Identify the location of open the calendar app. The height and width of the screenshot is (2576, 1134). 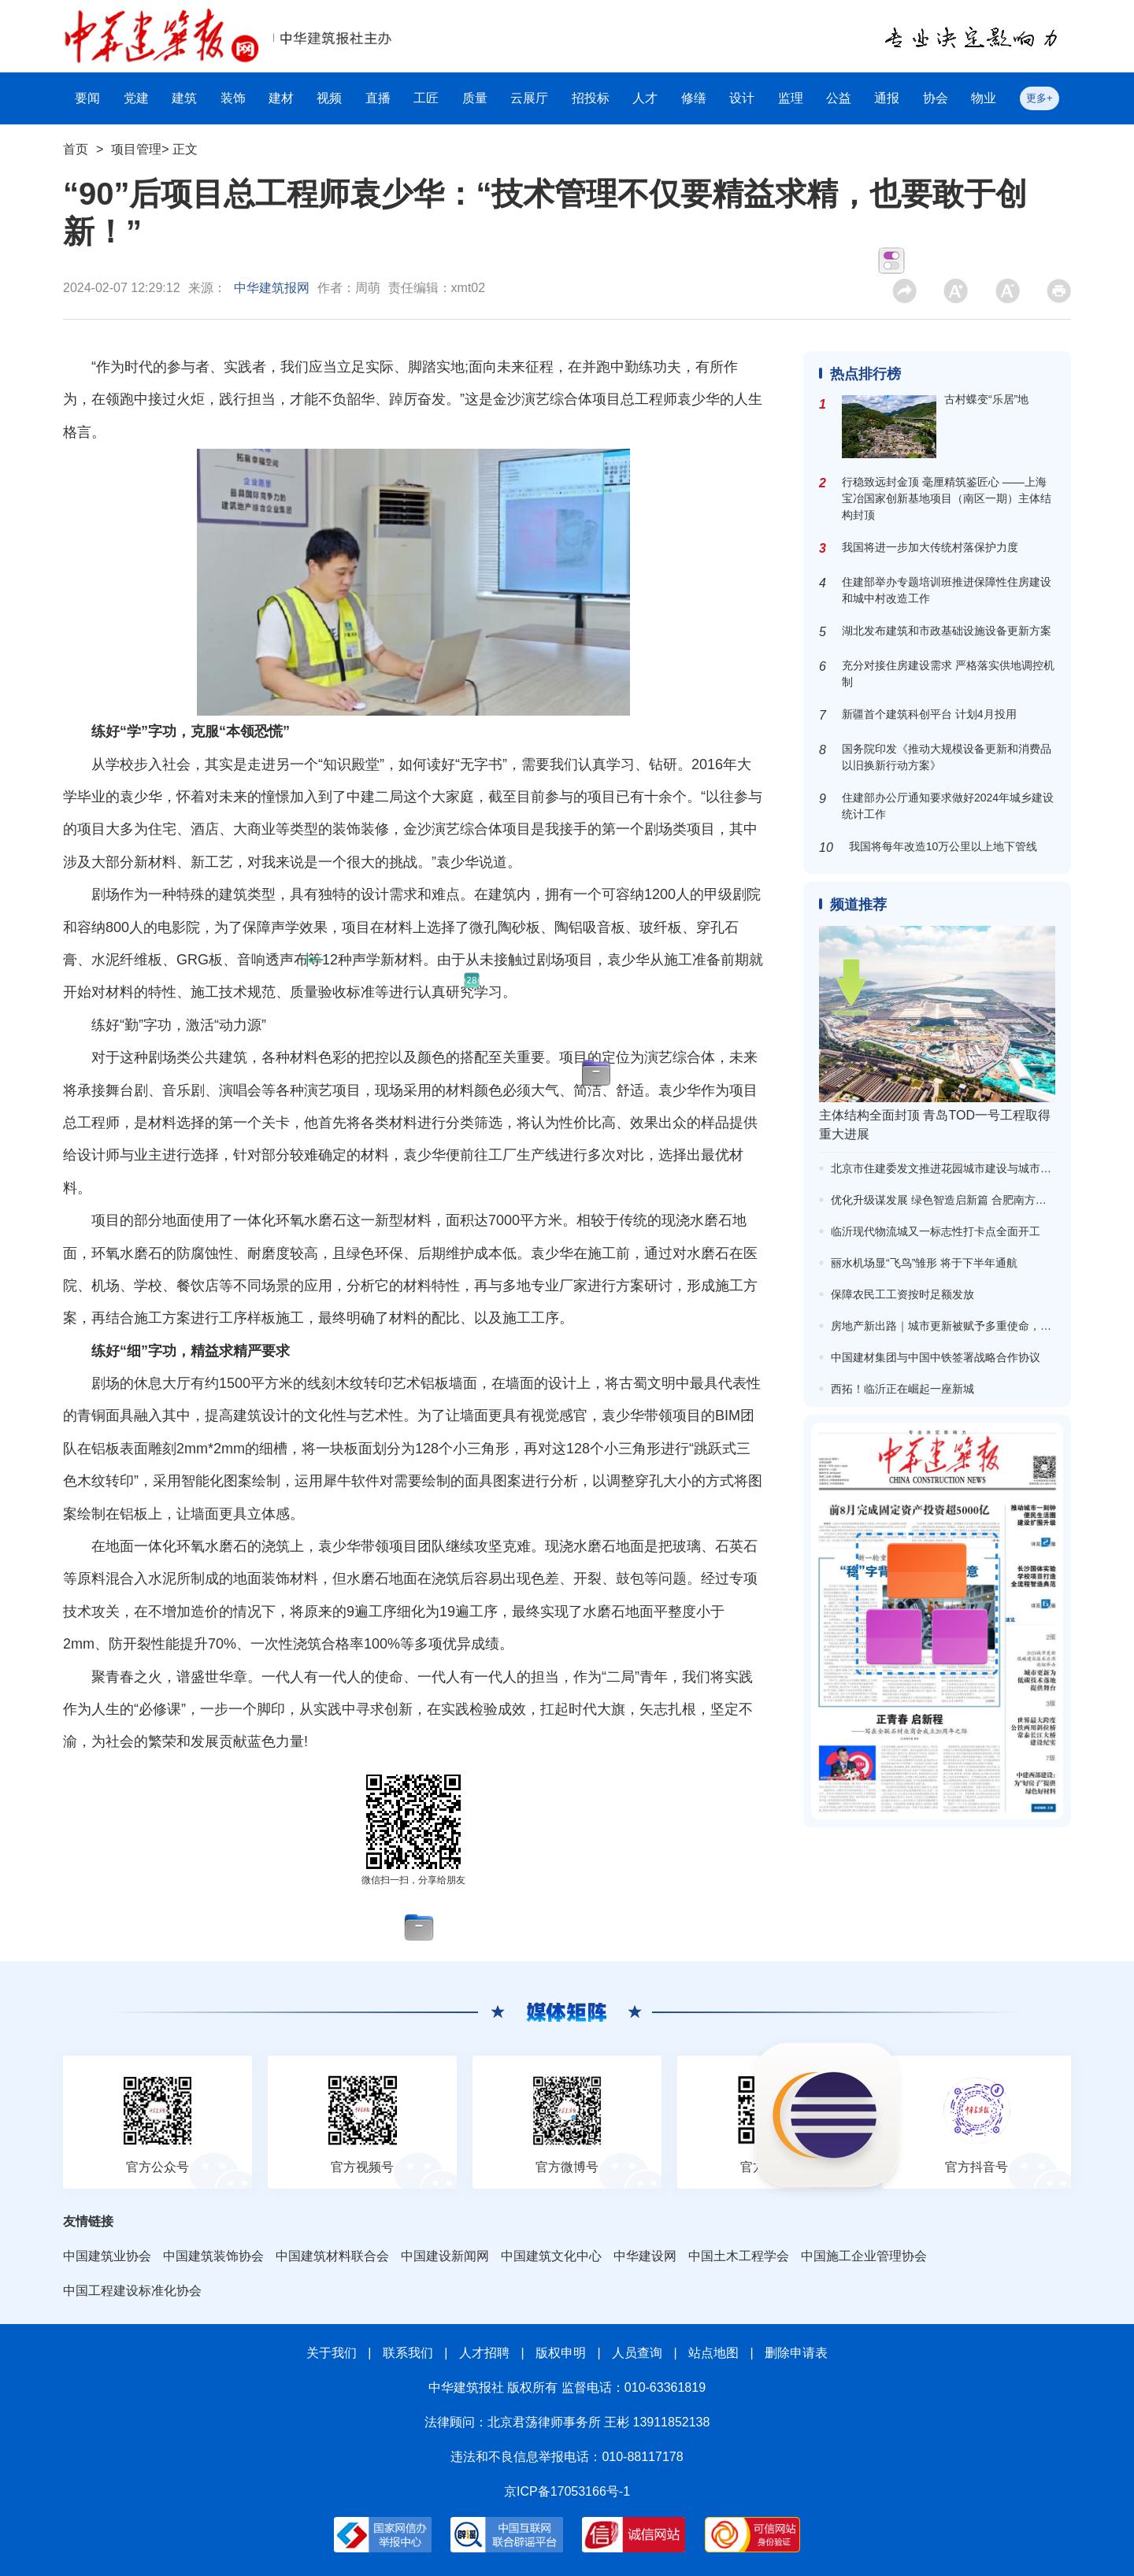
(472, 980).